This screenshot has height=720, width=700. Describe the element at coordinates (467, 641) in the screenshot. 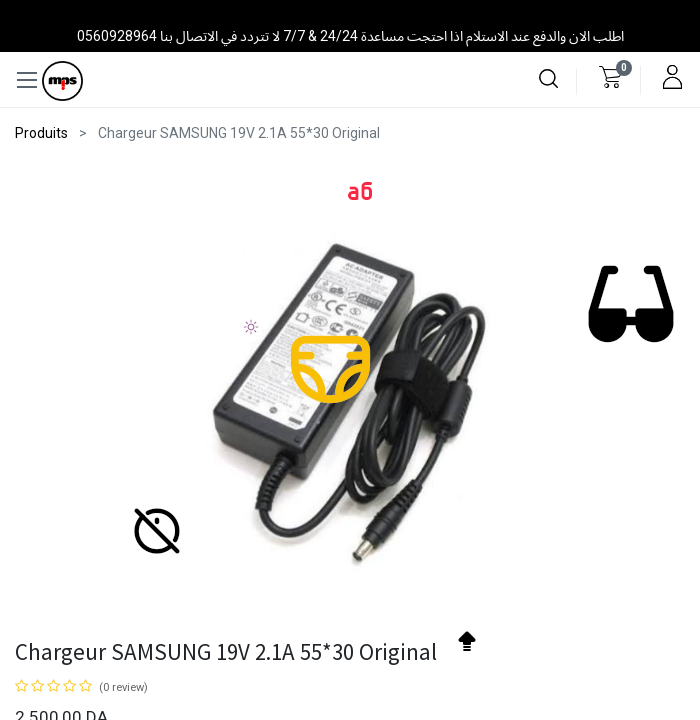

I see `upload multiple files` at that location.